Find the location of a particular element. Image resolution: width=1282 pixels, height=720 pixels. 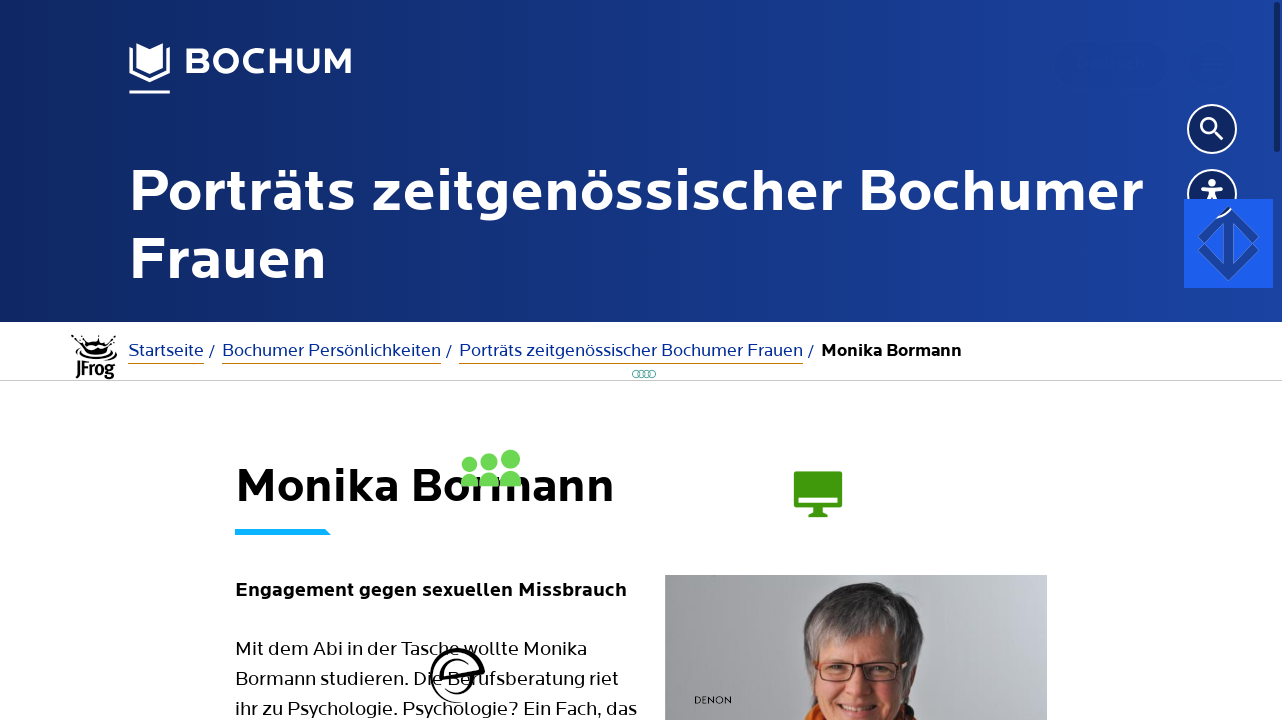

Audi brand or vehicle information is located at coordinates (644, 374).